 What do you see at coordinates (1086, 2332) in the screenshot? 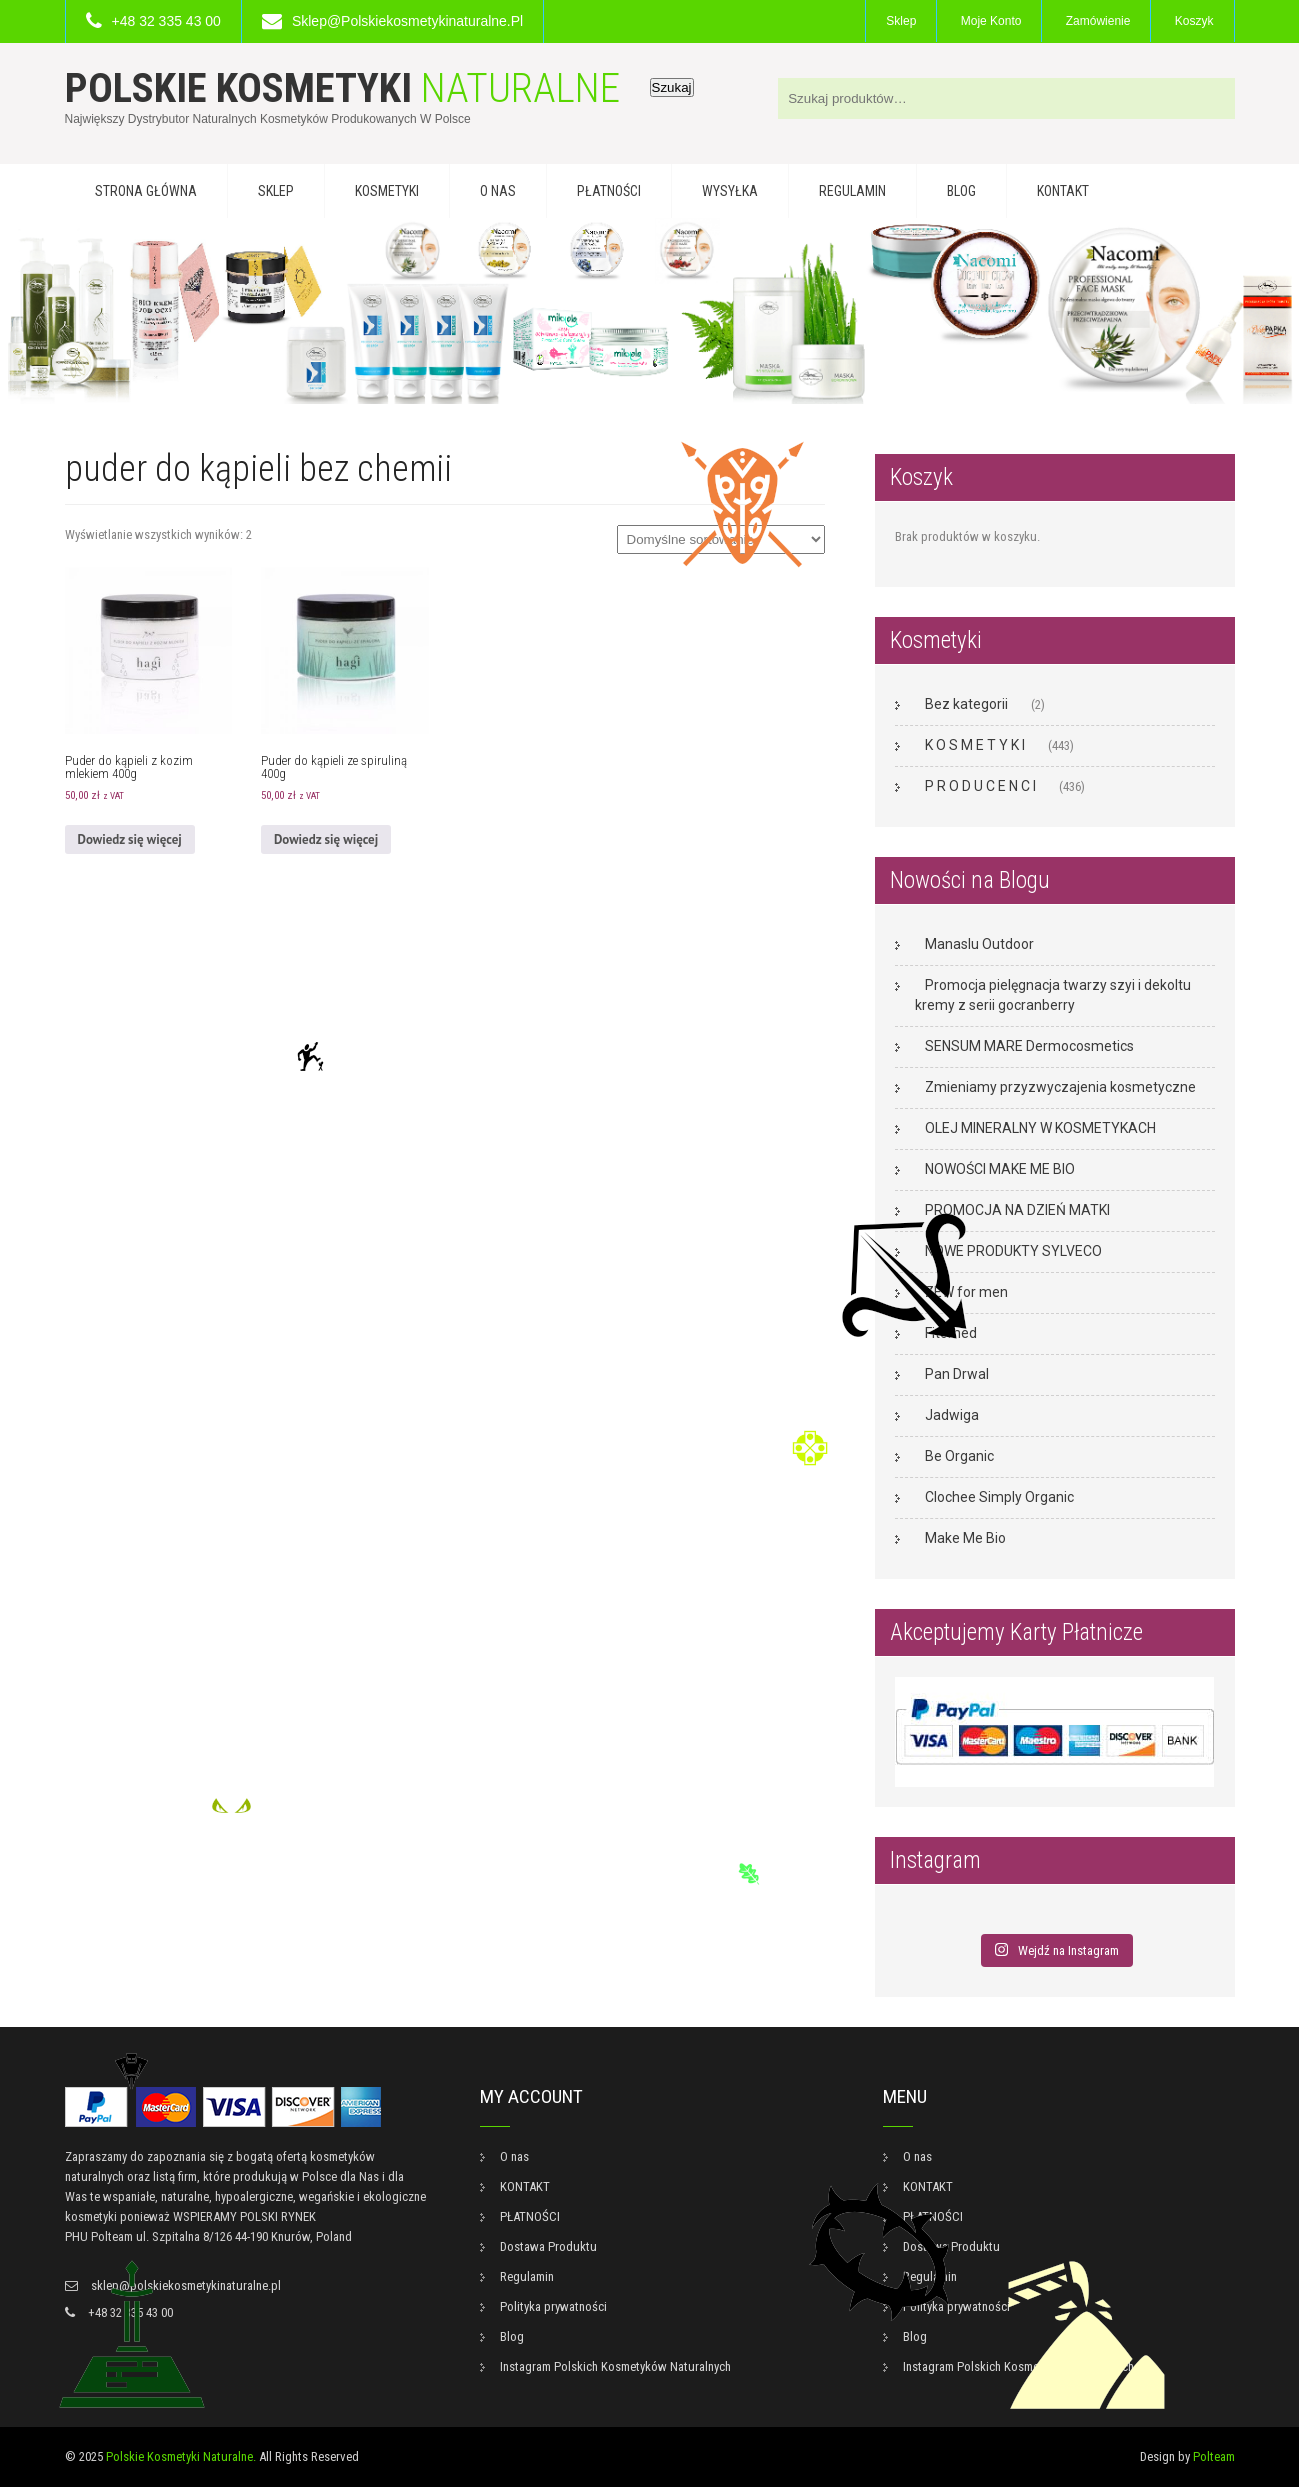
I see `manage resource stockpiles` at bounding box center [1086, 2332].